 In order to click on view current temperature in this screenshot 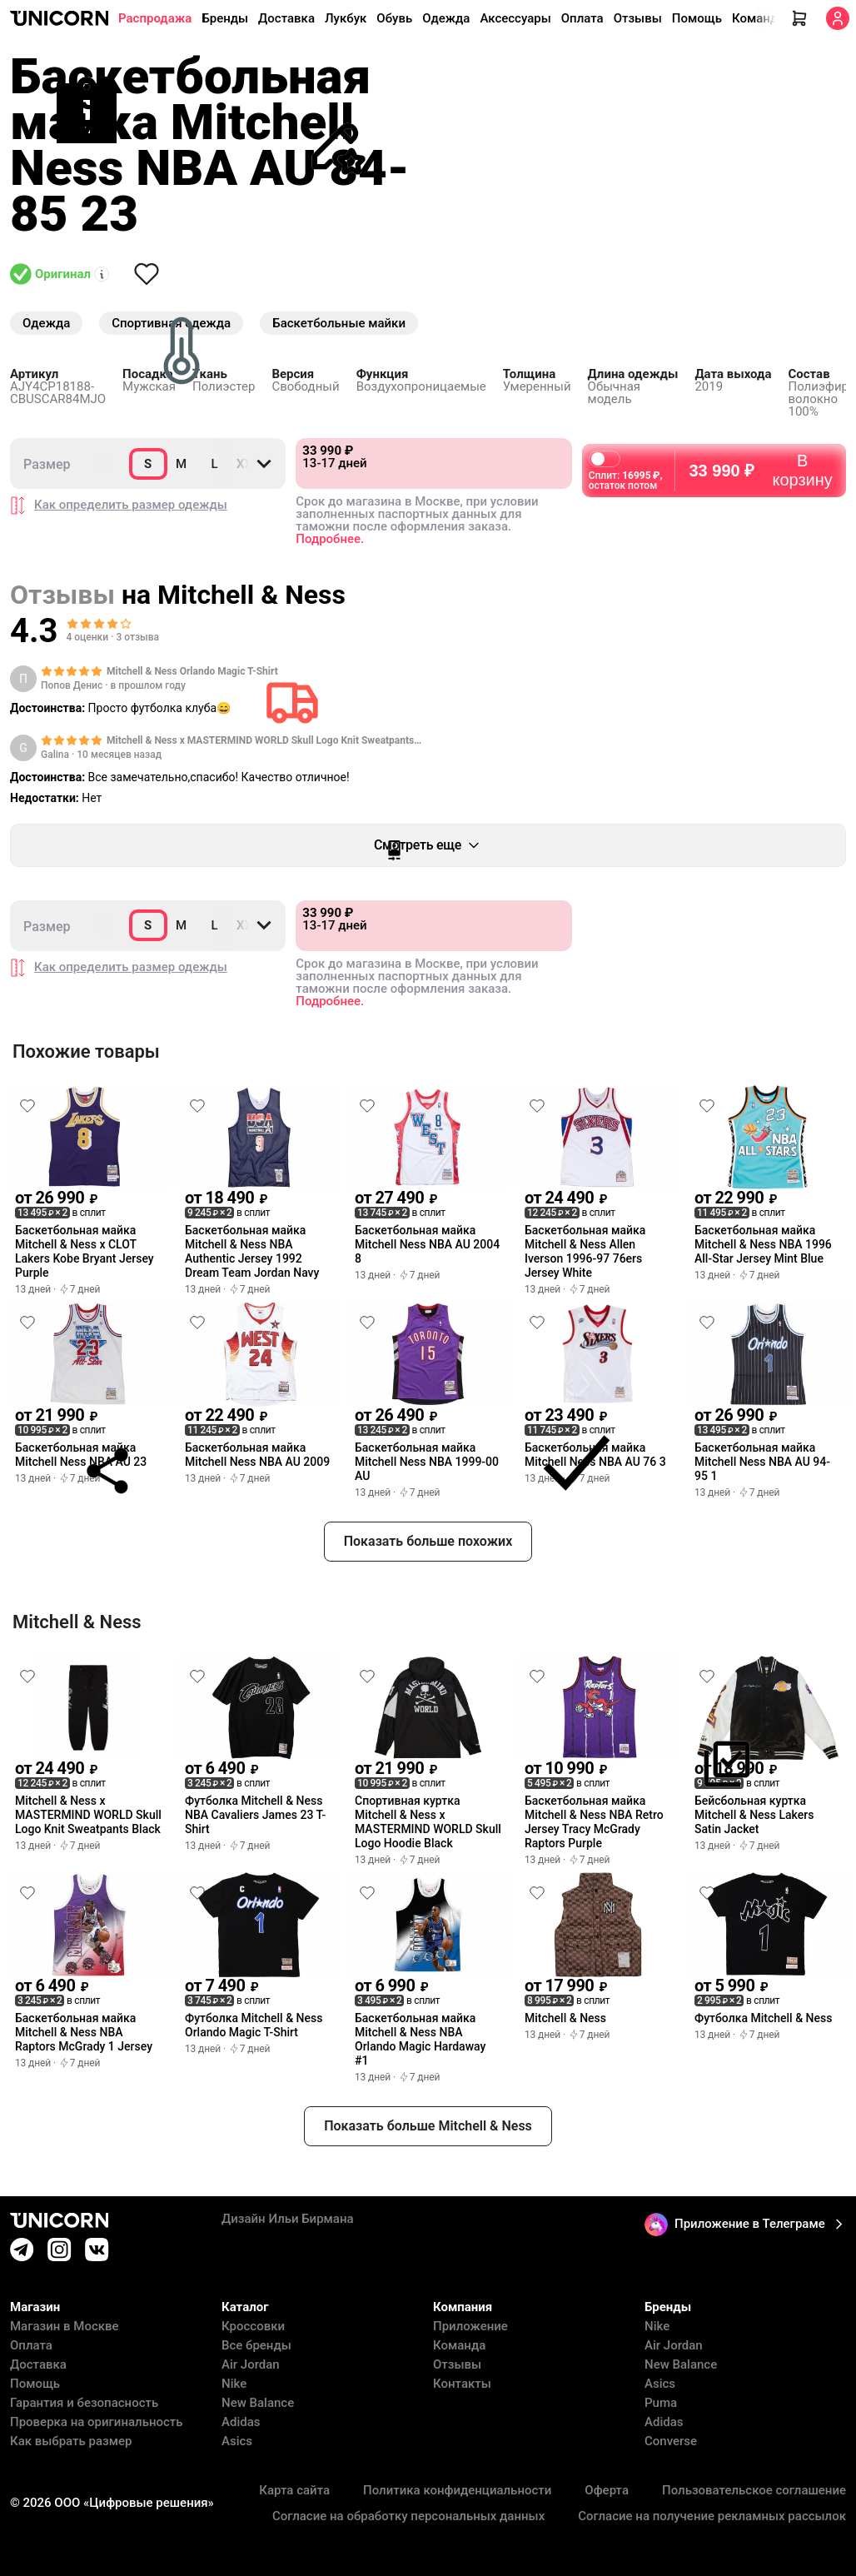, I will do `click(182, 351)`.